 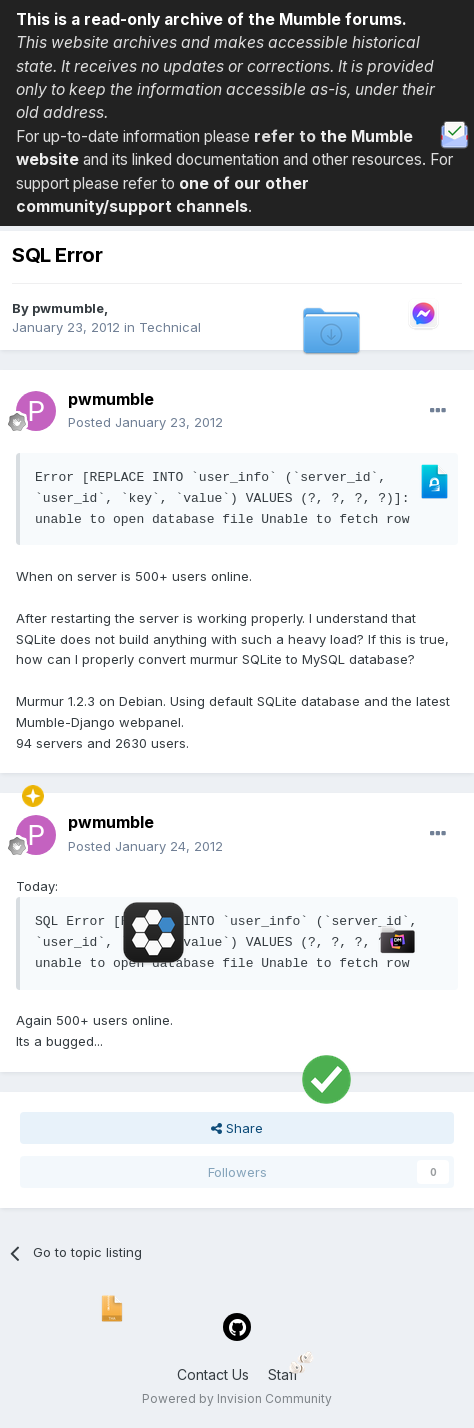 What do you see at coordinates (326, 1079) in the screenshot?
I see `indicates a default or selected item` at bounding box center [326, 1079].